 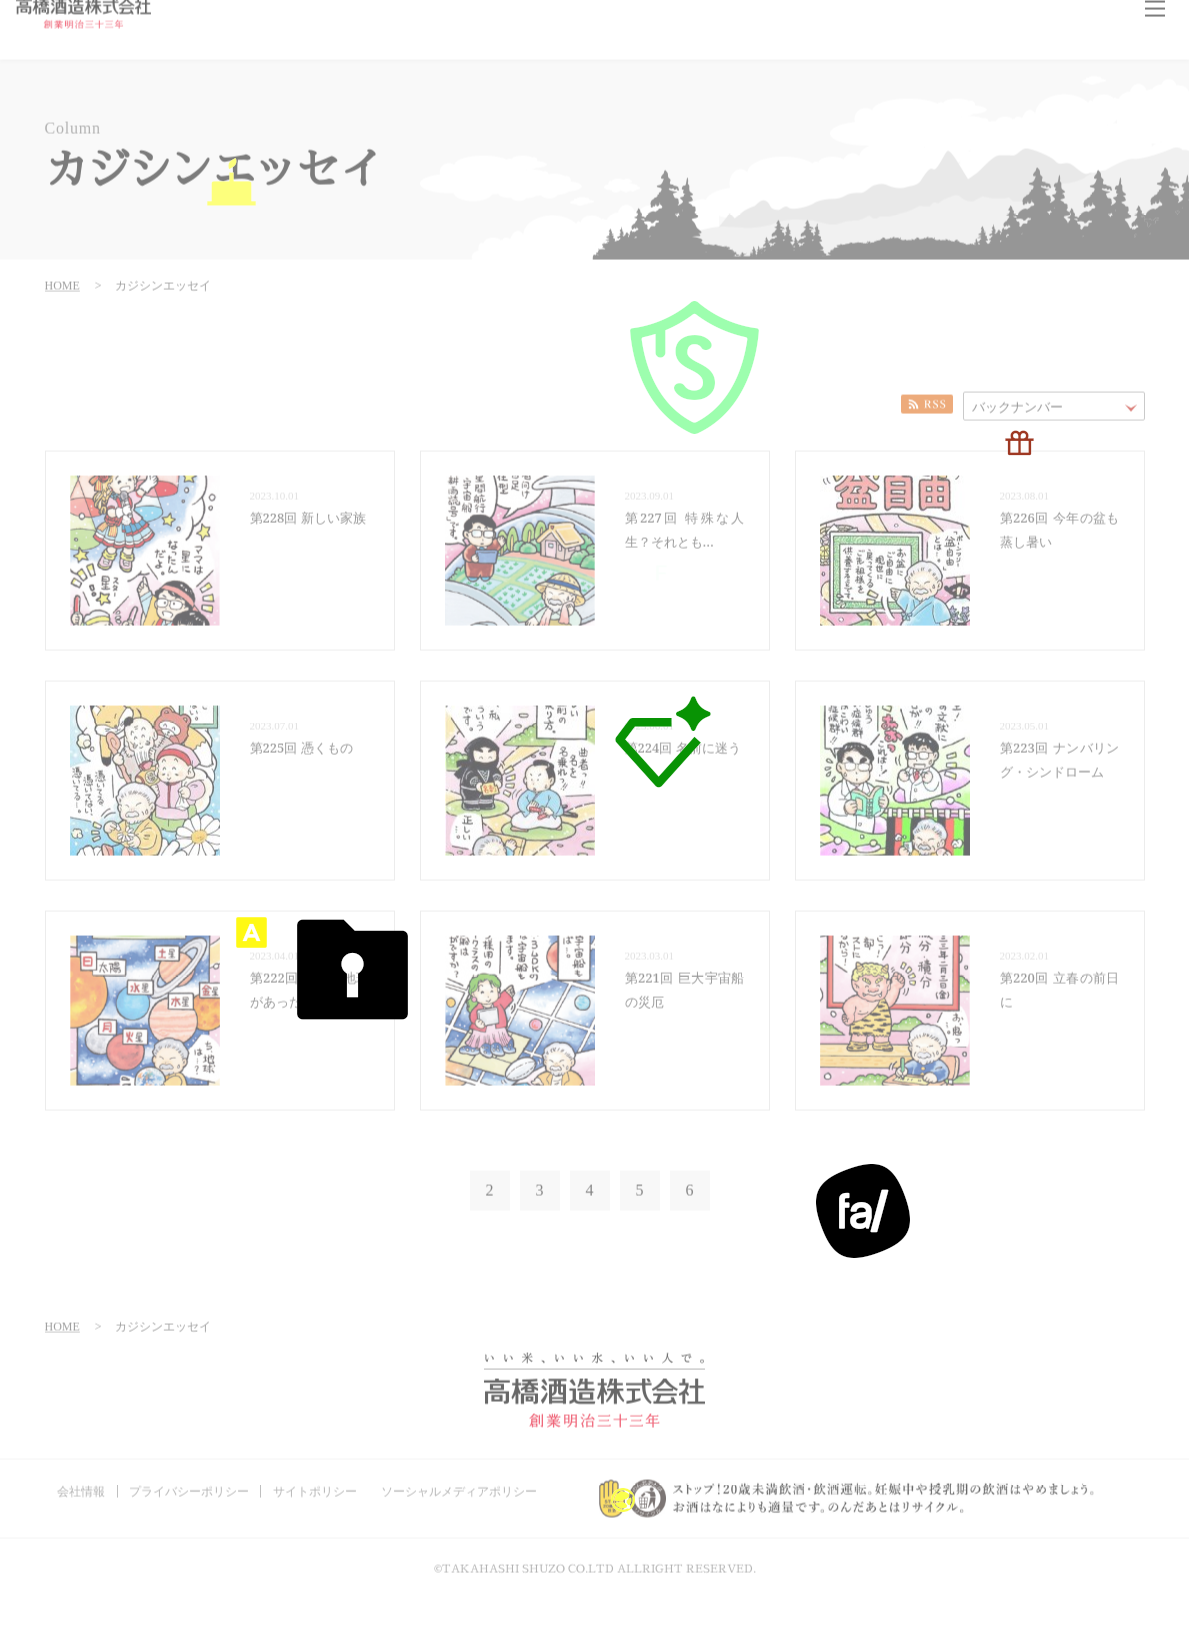 What do you see at coordinates (663, 744) in the screenshot?
I see `premium or luxury feature indicator` at bounding box center [663, 744].